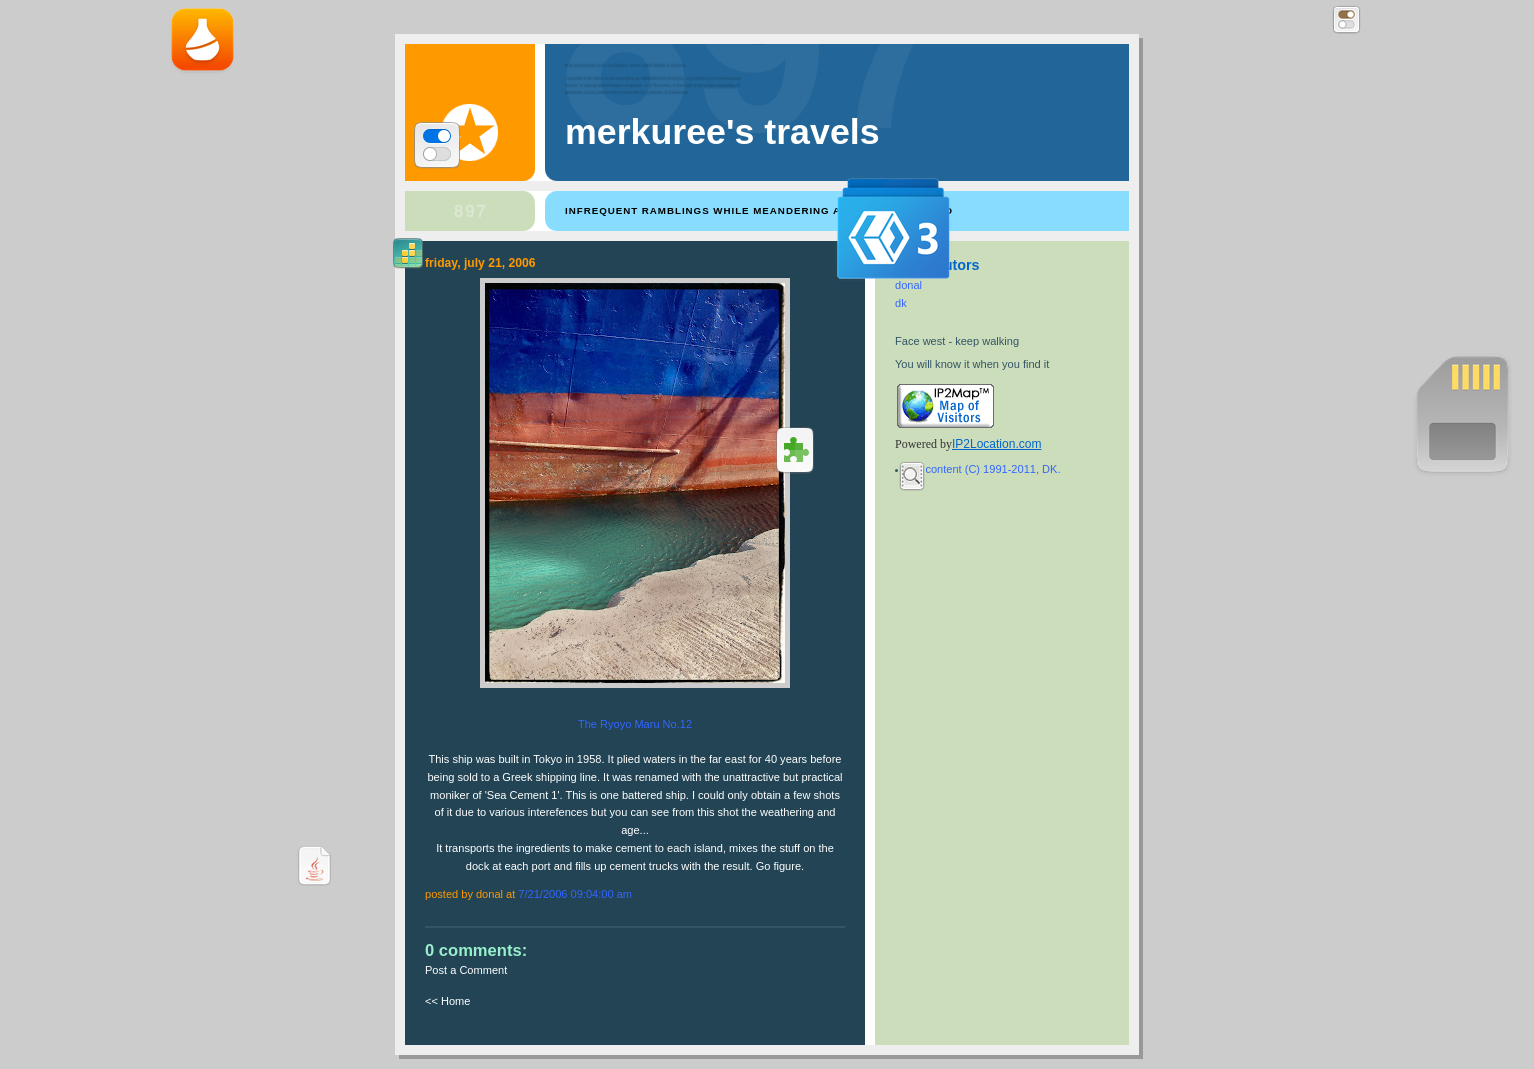 The width and height of the screenshot is (1534, 1069). I want to click on firefox browser extension or add-on installer file, so click(795, 450).